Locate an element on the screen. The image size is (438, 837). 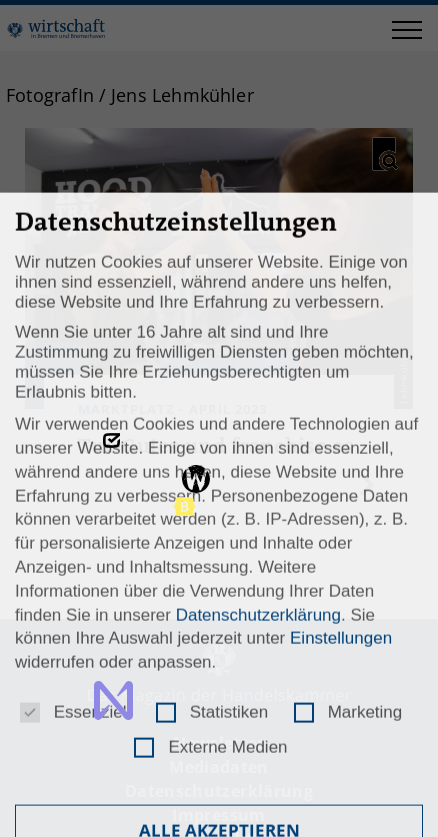
helpdesk logo - customer support platform is located at coordinates (111, 440).